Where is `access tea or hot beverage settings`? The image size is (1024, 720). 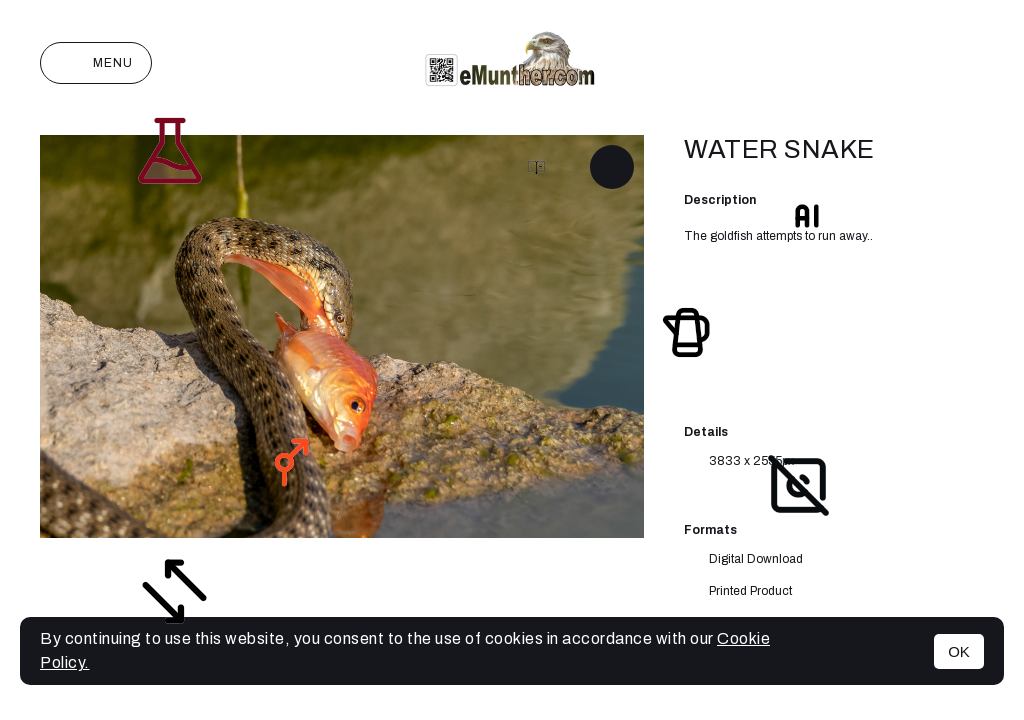 access tea or hot beverage settings is located at coordinates (687, 332).